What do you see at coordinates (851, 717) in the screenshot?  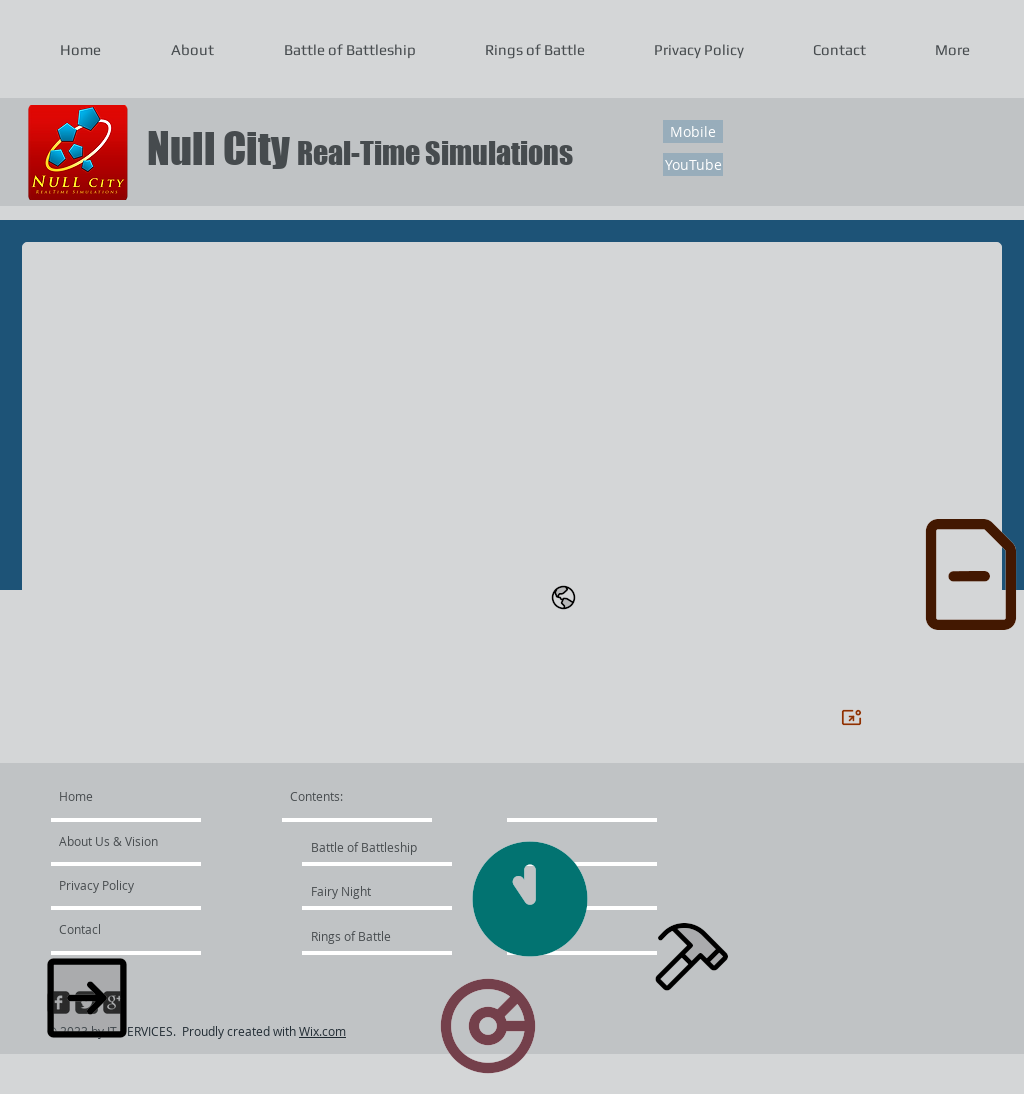 I see `pin this item to quick access` at bounding box center [851, 717].